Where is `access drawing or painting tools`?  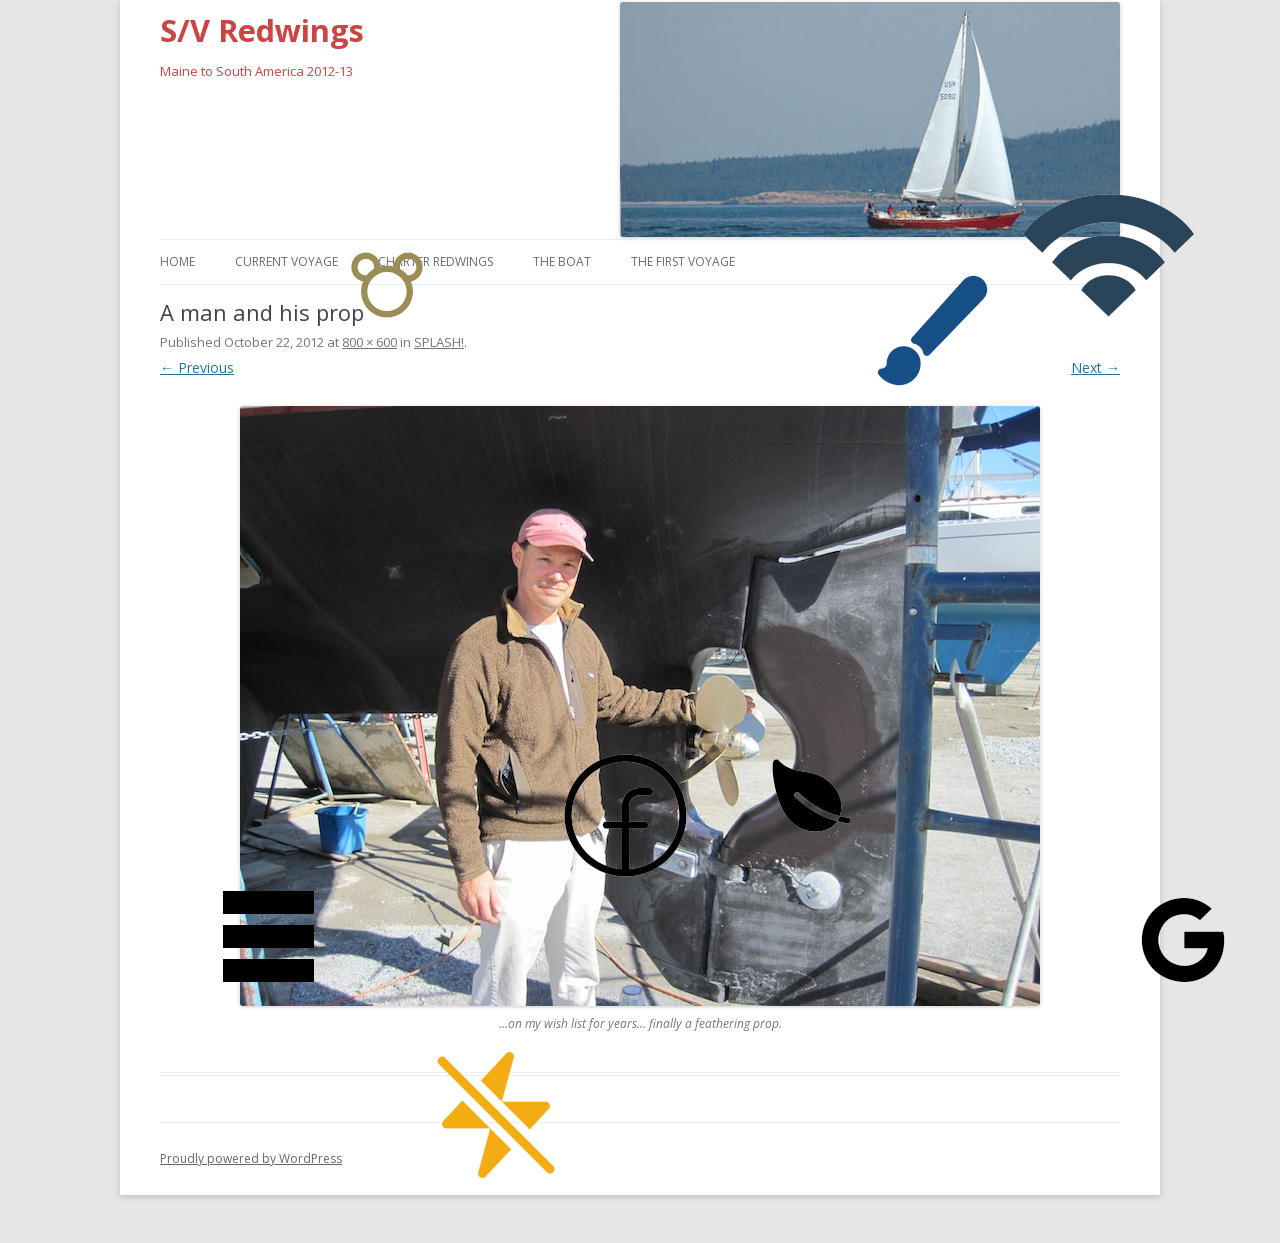
access drawing or painting tools is located at coordinates (932, 330).